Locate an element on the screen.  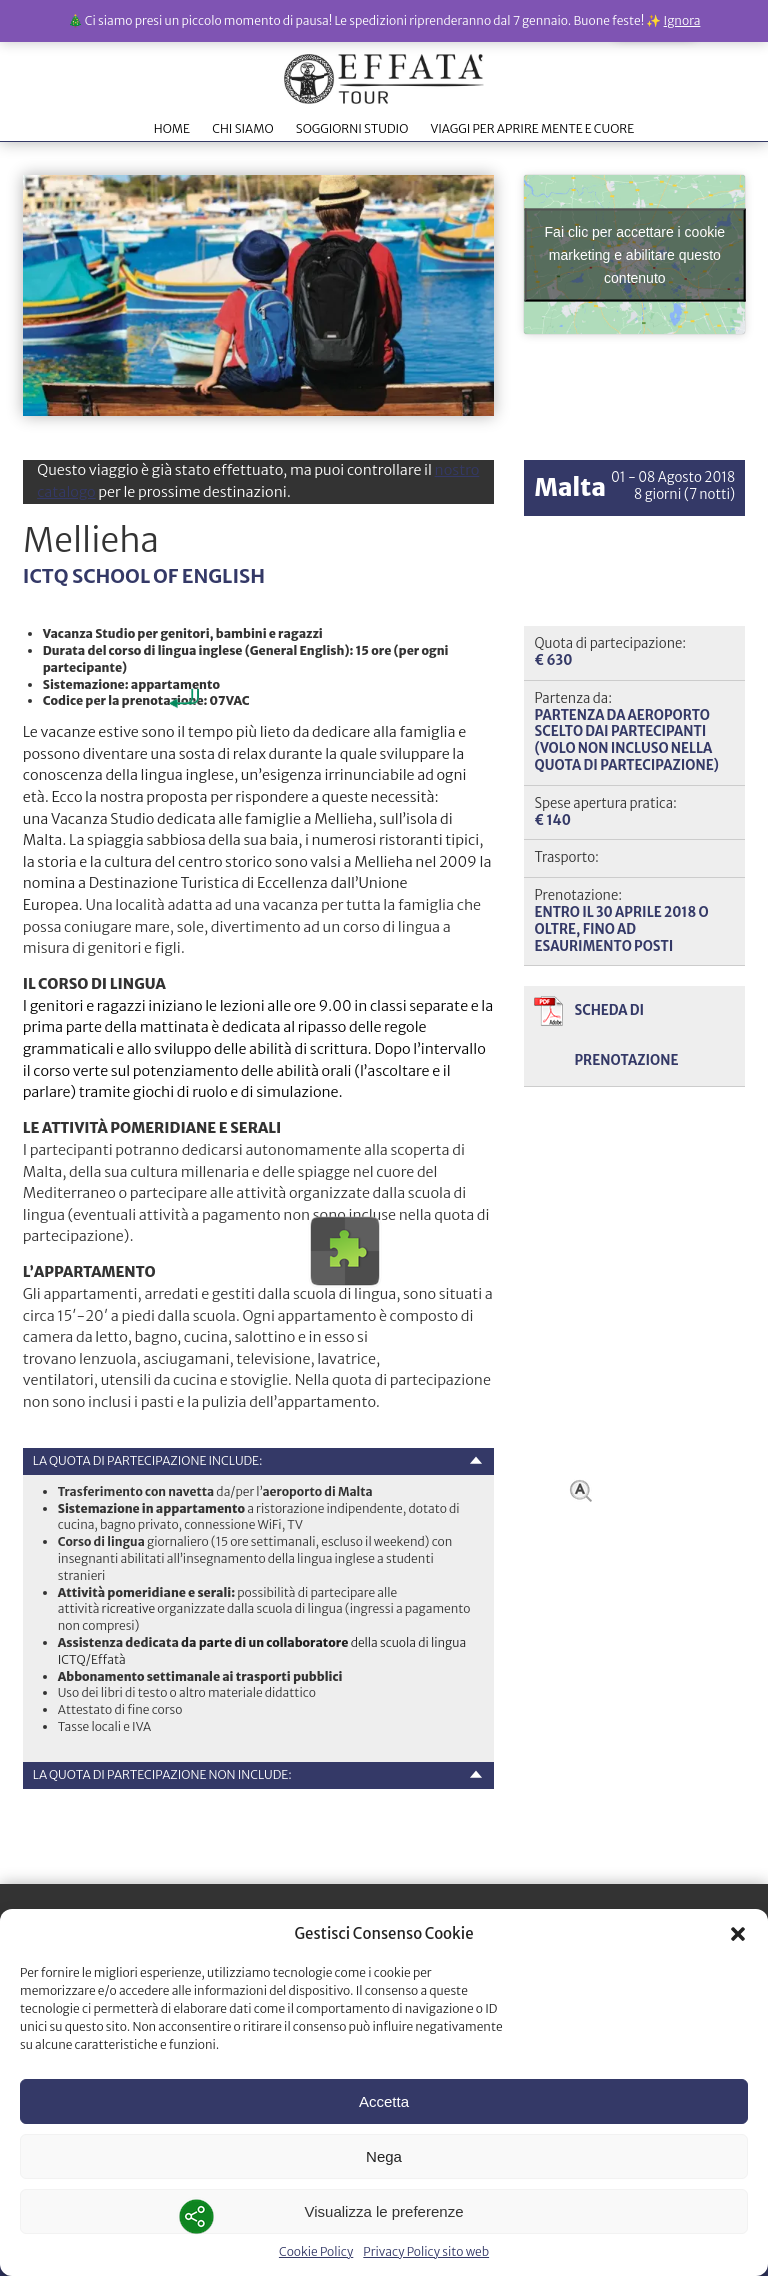
search for files or documents is located at coordinates (581, 1491).